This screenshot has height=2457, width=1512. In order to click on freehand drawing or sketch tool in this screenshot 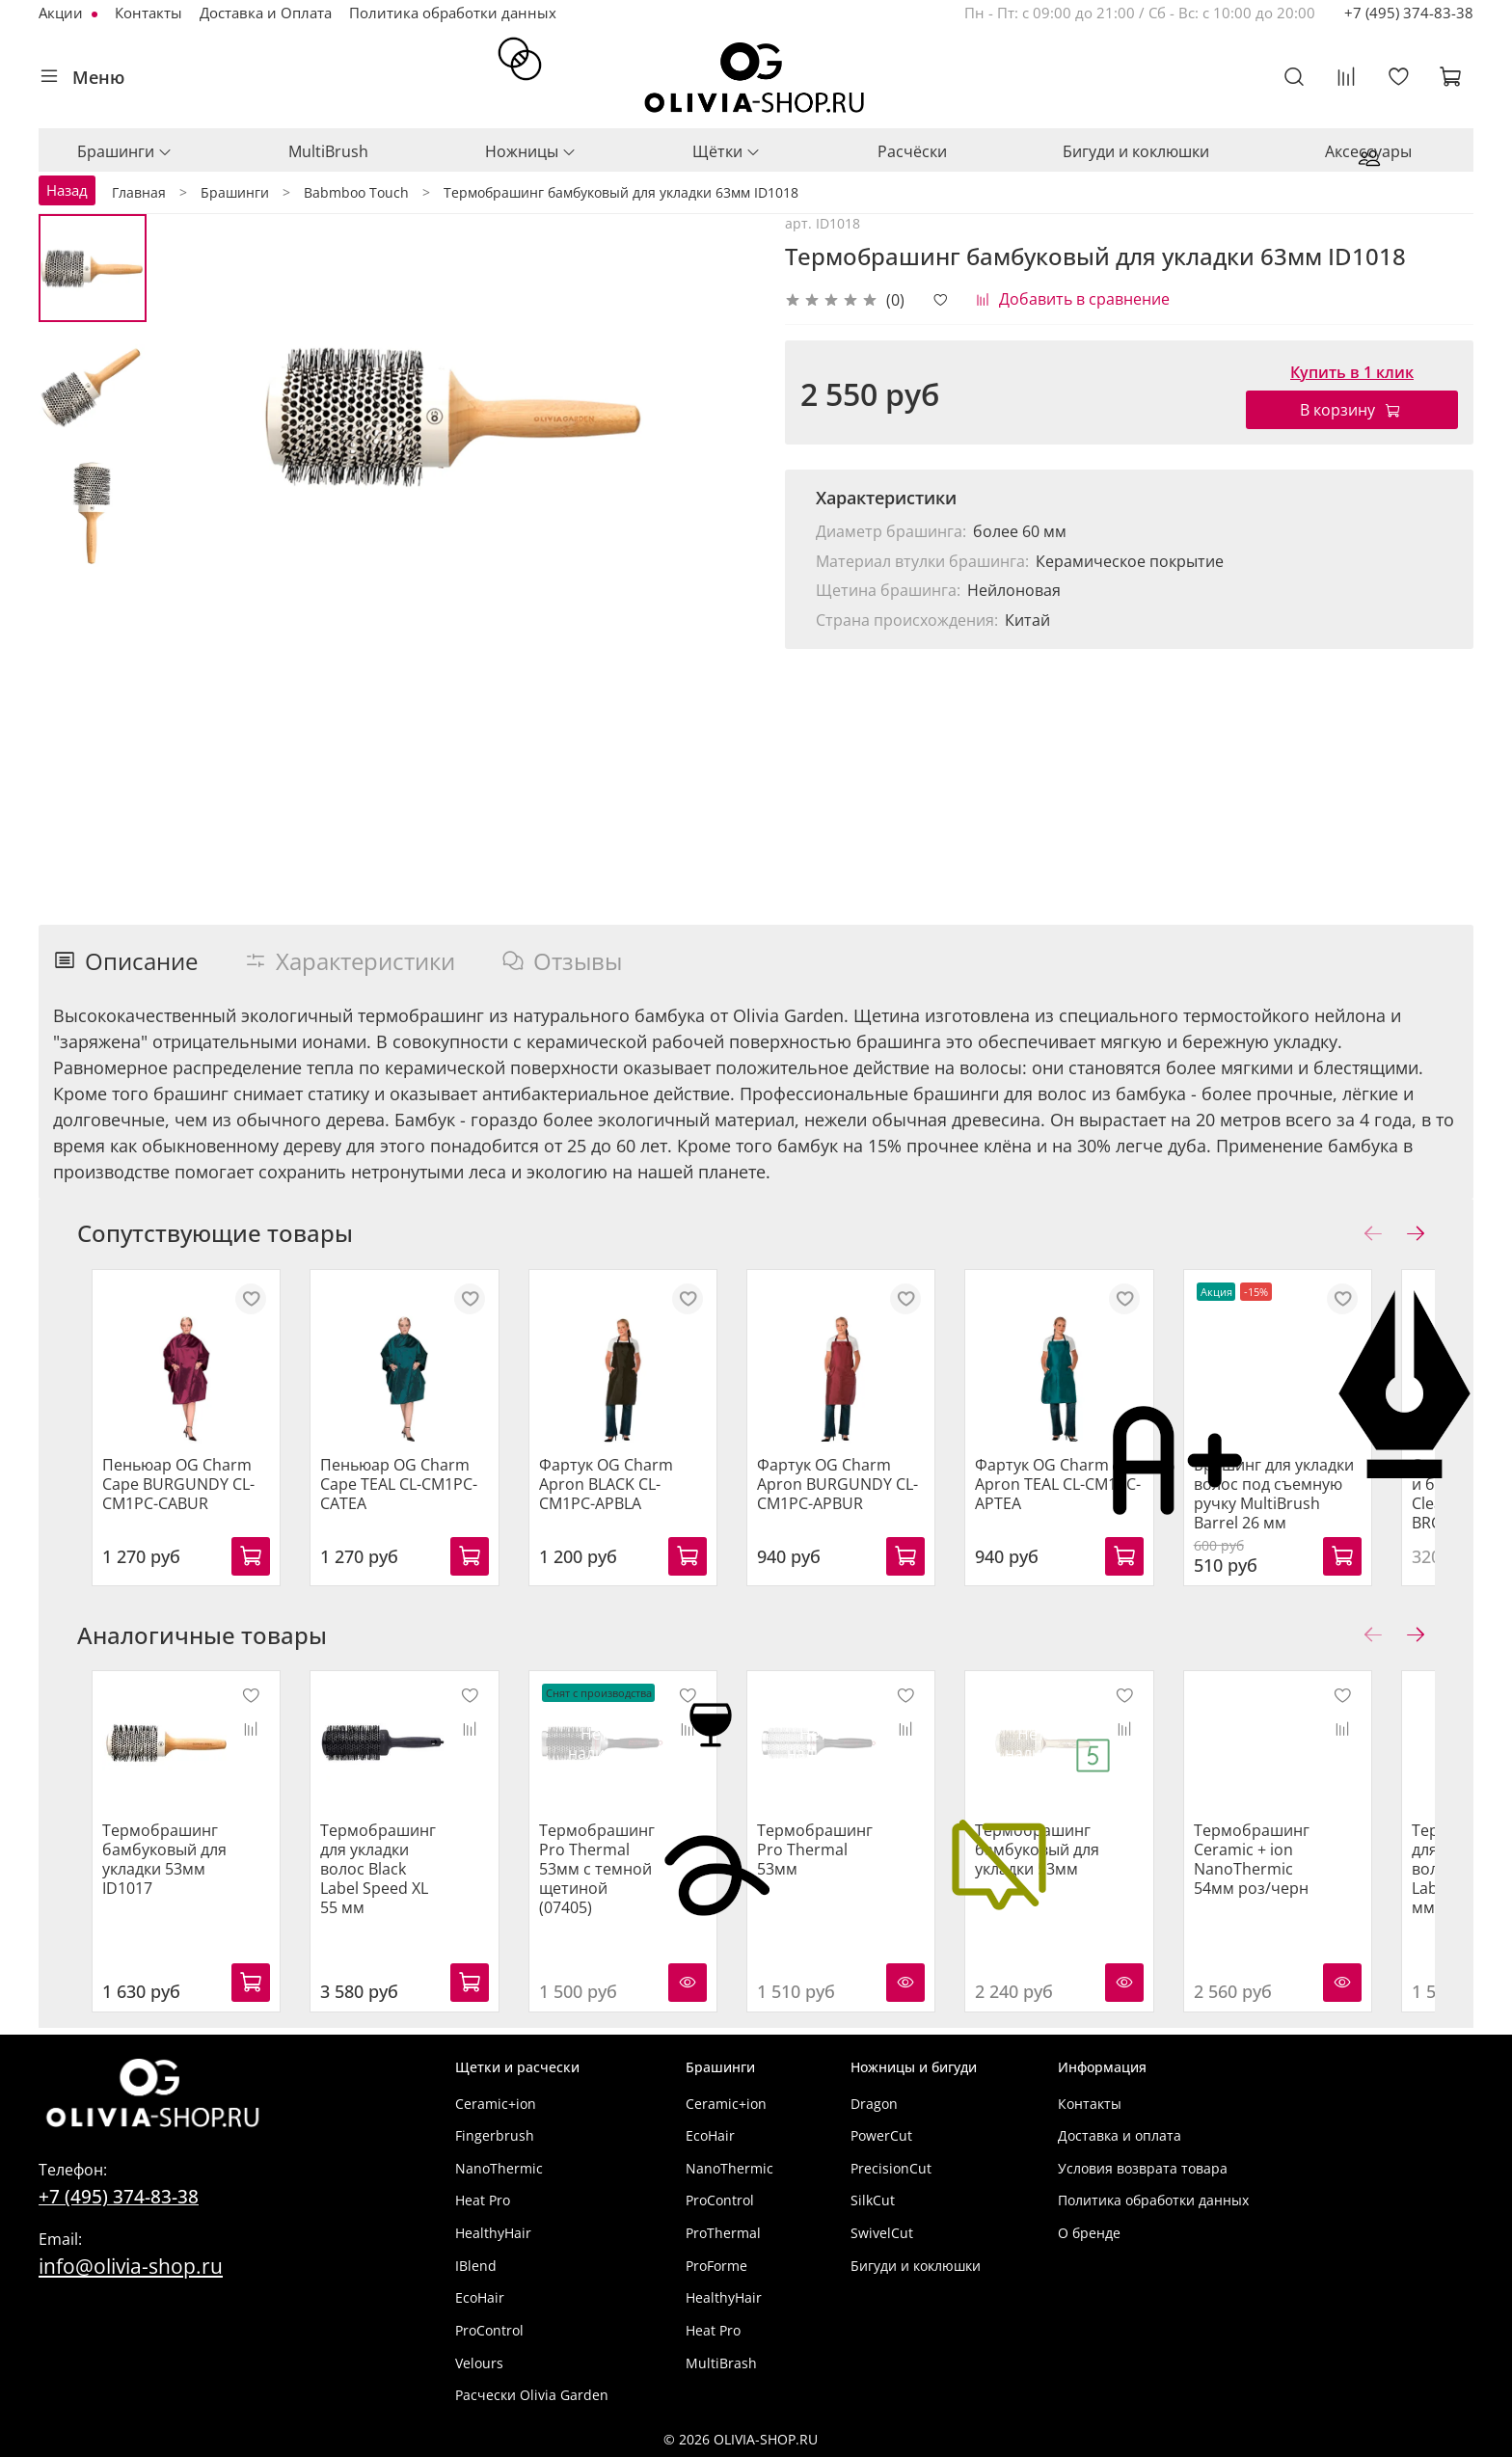, I will do `click(714, 1876)`.